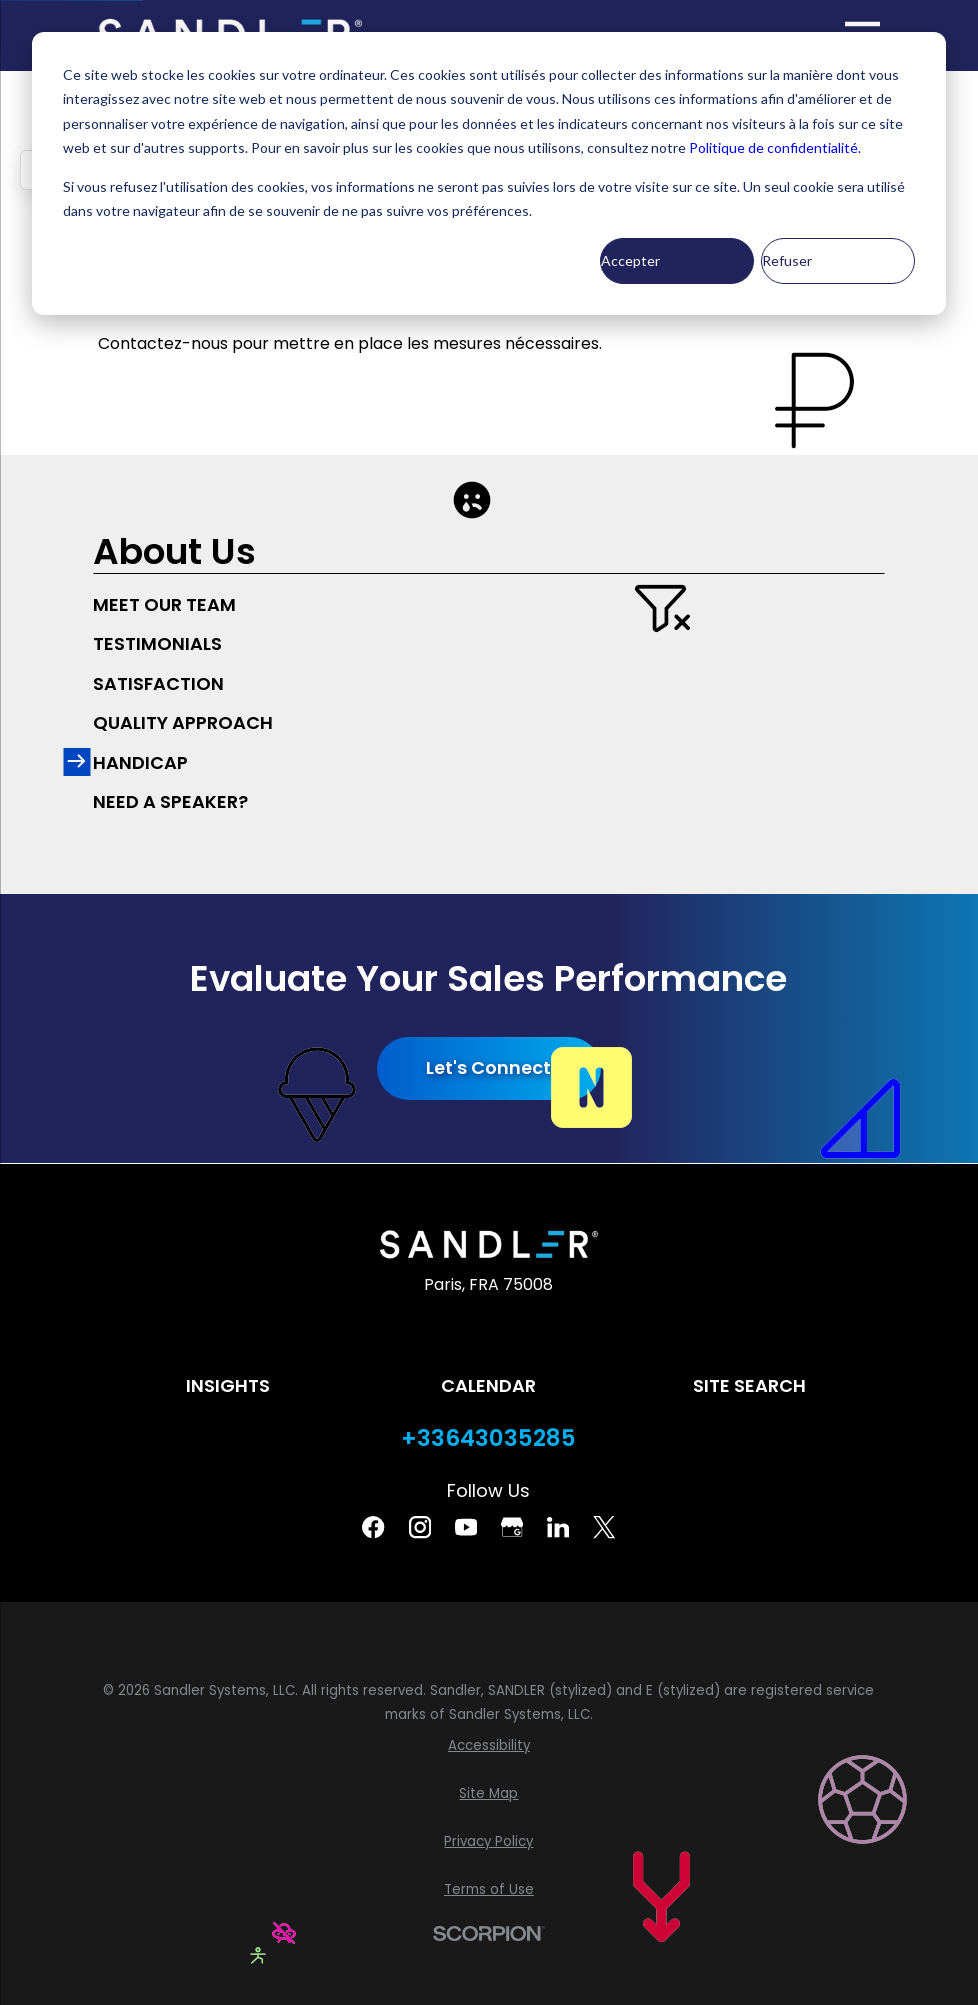 This screenshot has width=978, height=2005. What do you see at coordinates (317, 1093) in the screenshot?
I see `browse dessert or ice cream options` at bounding box center [317, 1093].